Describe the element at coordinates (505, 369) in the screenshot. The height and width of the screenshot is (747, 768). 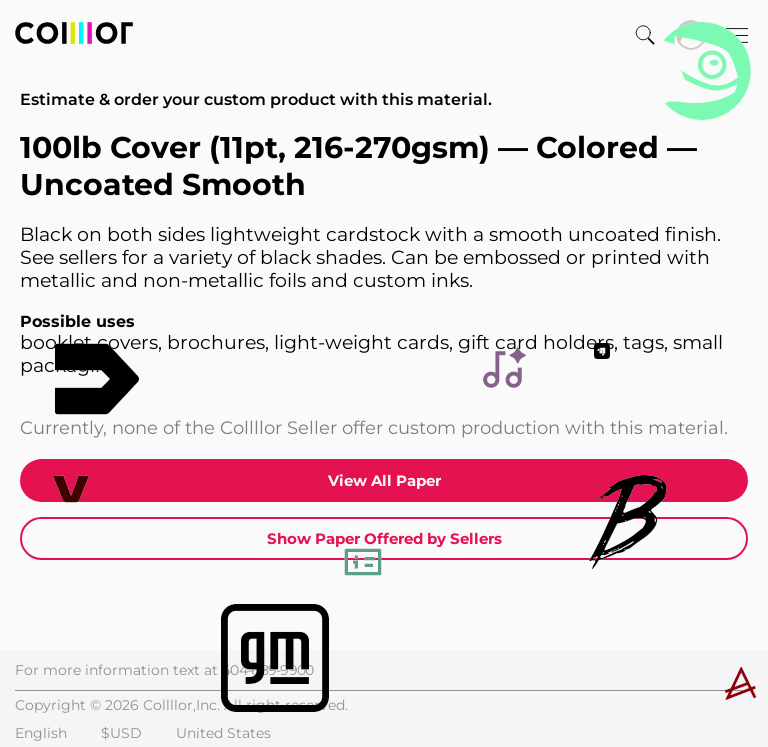
I see `access AI-powered music features` at that location.